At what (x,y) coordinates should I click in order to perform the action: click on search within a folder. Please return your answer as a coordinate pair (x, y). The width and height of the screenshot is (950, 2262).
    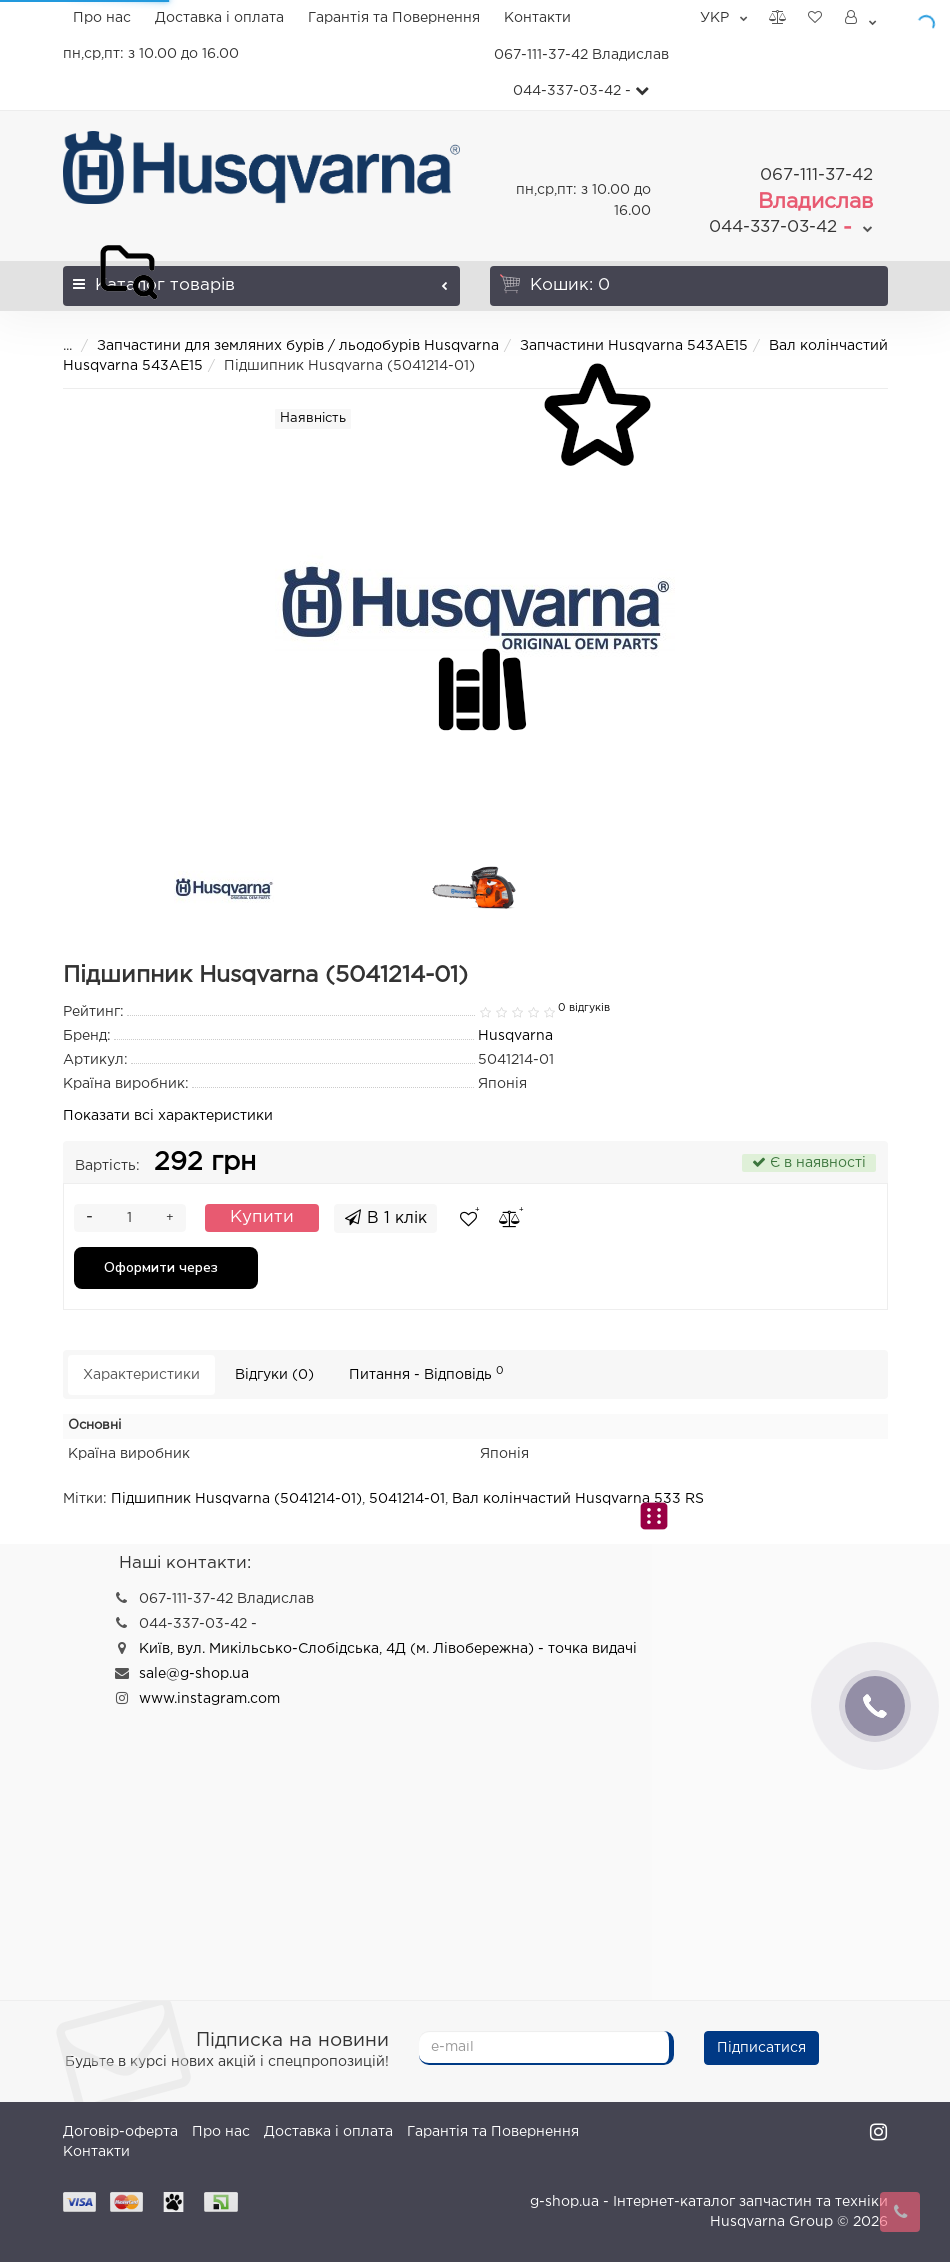
    Looking at the image, I should click on (127, 269).